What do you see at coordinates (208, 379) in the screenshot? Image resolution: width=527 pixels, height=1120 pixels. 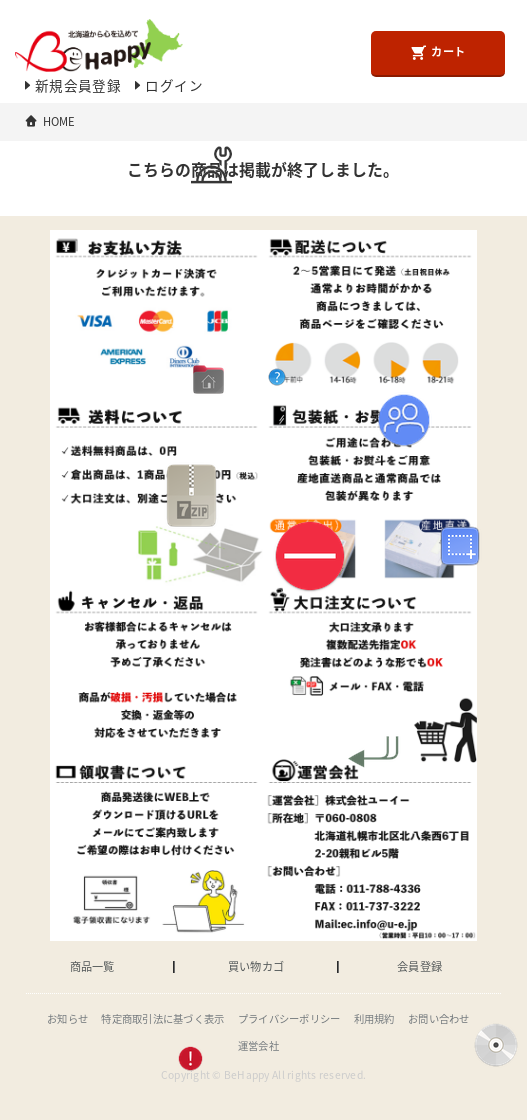 I see `access your home folder` at bounding box center [208, 379].